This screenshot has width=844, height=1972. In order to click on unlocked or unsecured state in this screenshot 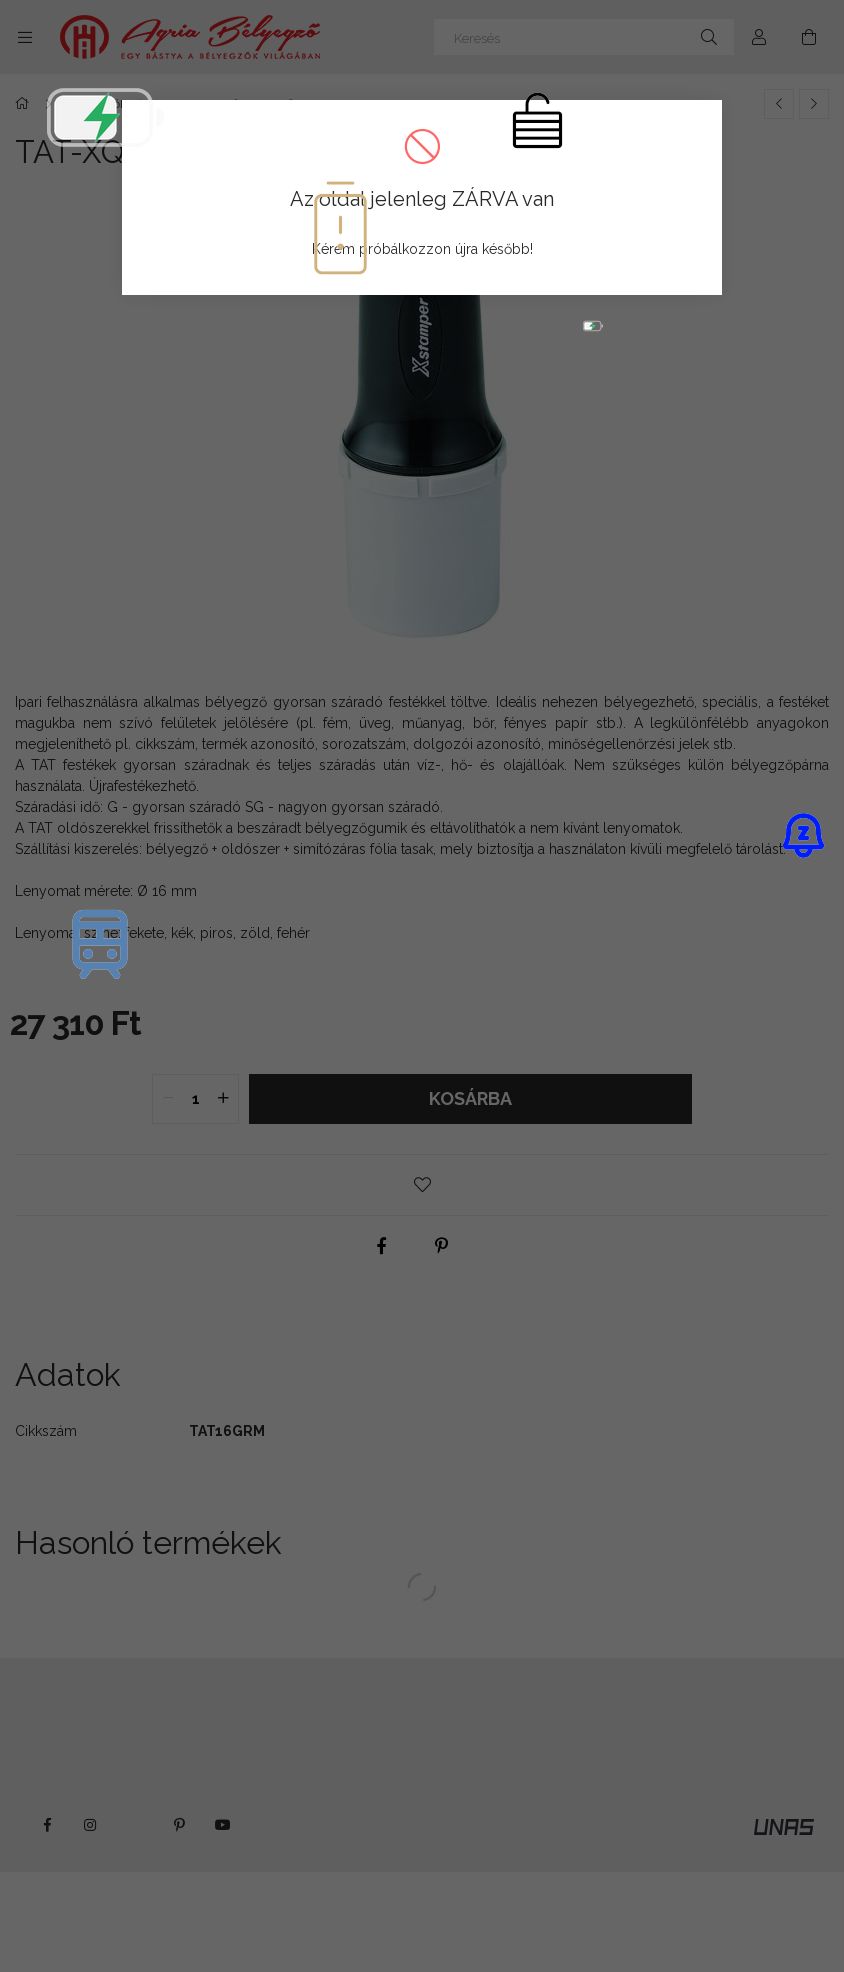, I will do `click(537, 123)`.